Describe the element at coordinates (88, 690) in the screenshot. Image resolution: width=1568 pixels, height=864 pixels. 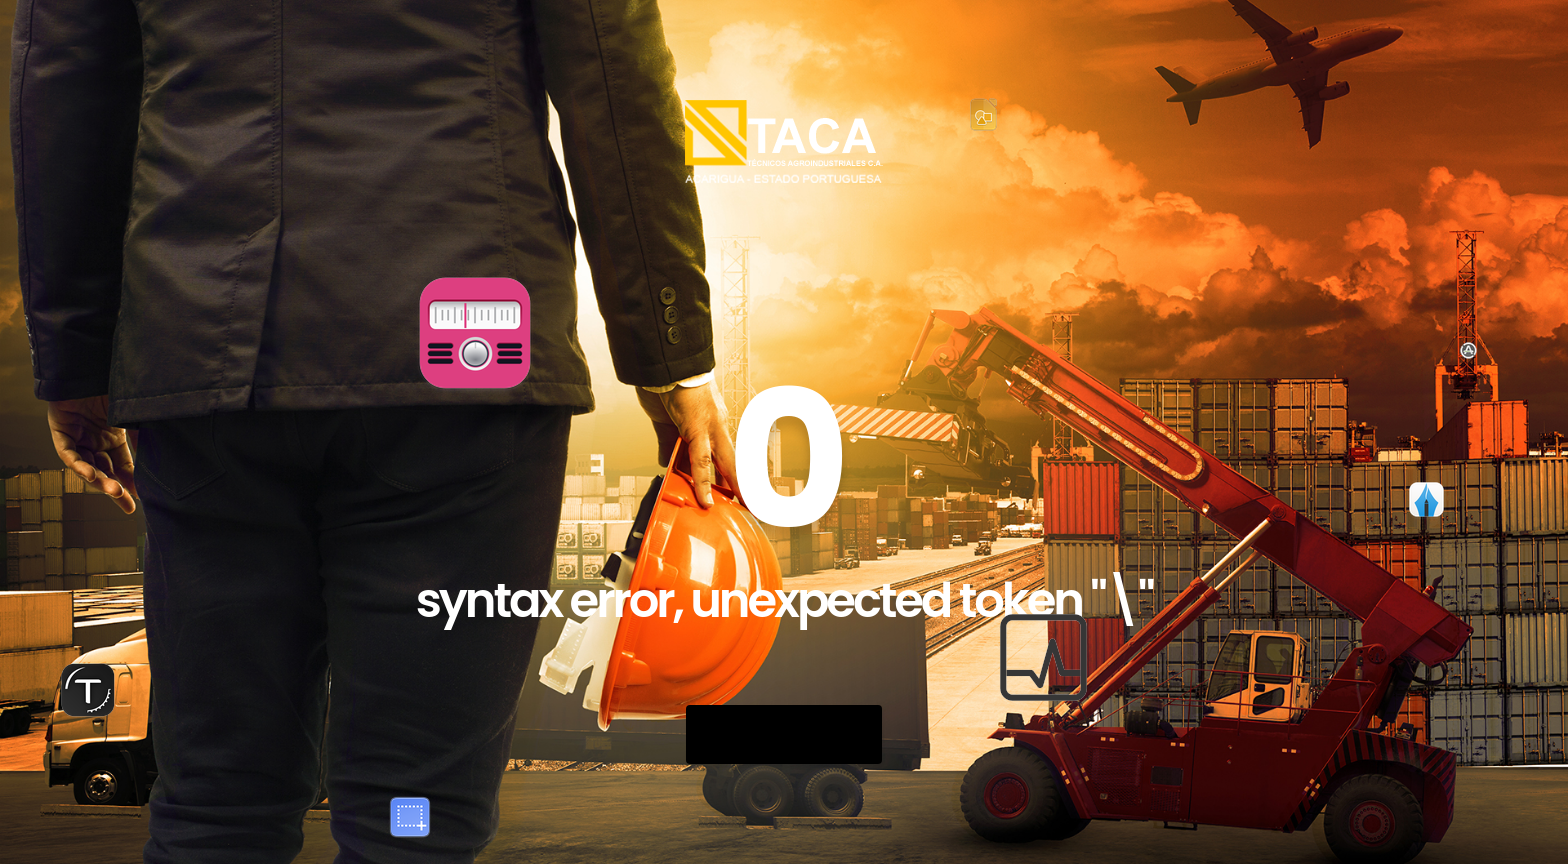
I see `launch the Thrive game launcher` at that location.